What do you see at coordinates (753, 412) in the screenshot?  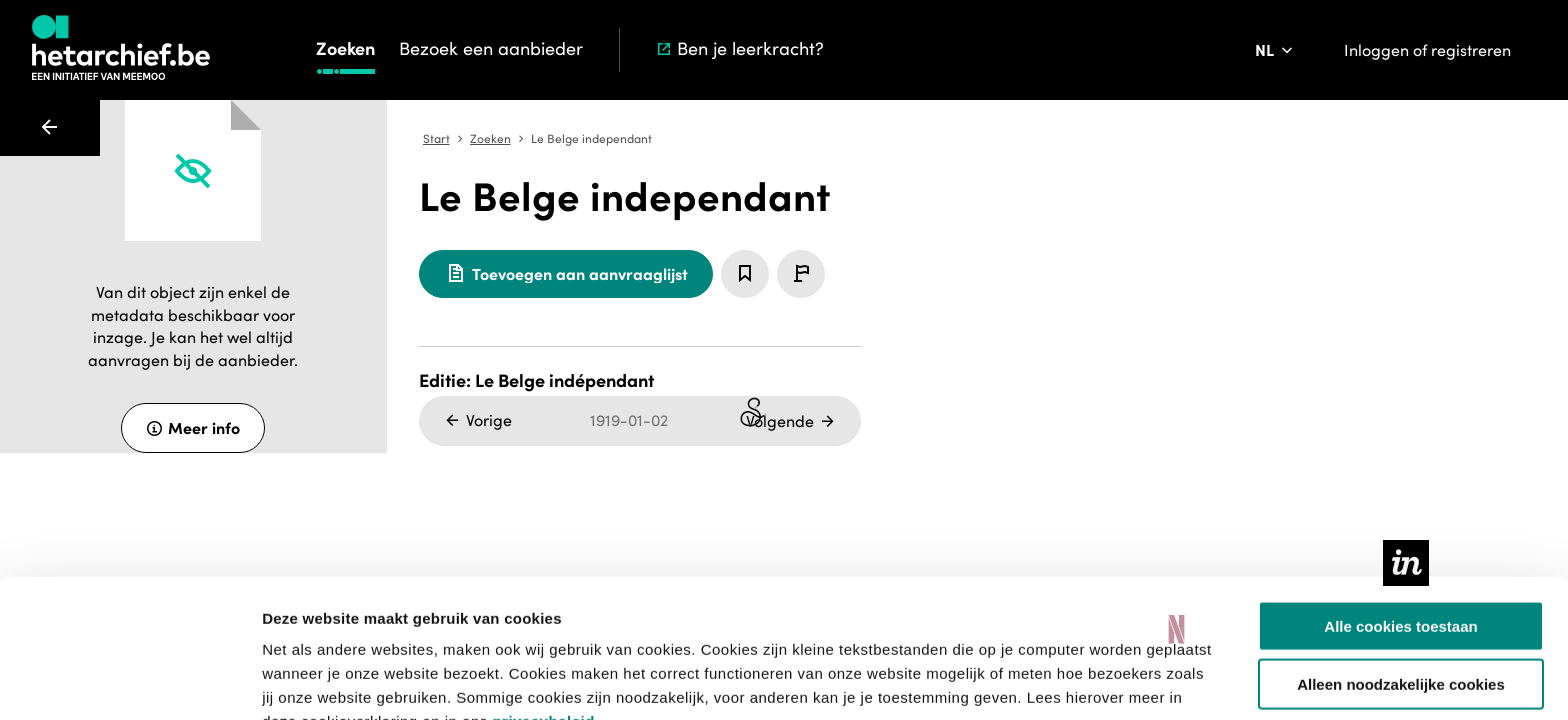 I see `shoelace web components library logo` at bounding box center [753, 412].